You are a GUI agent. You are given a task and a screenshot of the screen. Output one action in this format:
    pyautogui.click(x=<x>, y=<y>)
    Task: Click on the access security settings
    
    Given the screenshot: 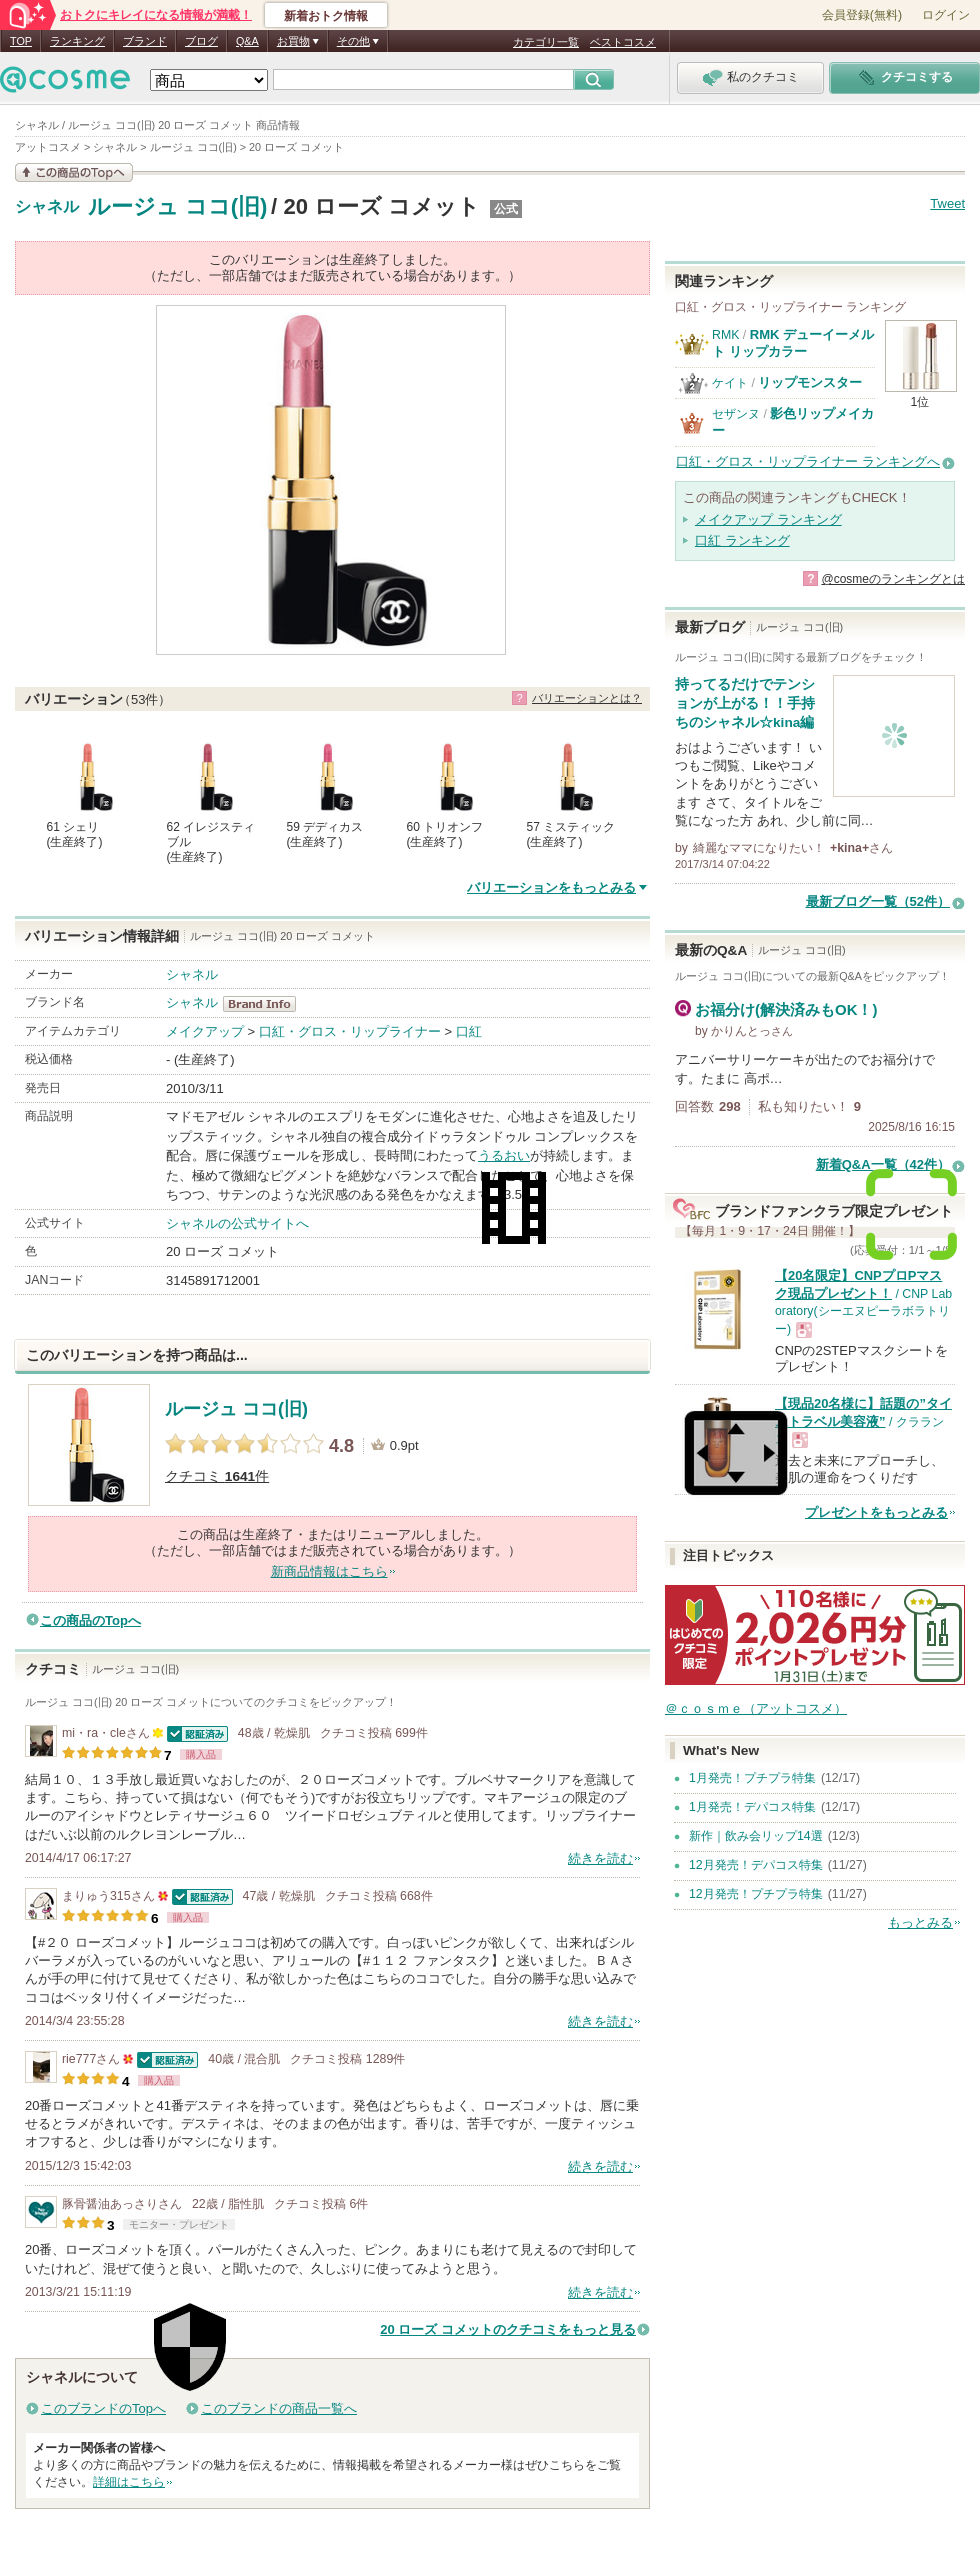 What is the action you would take?
    pyautogui.click(x=190, y=2347)
    